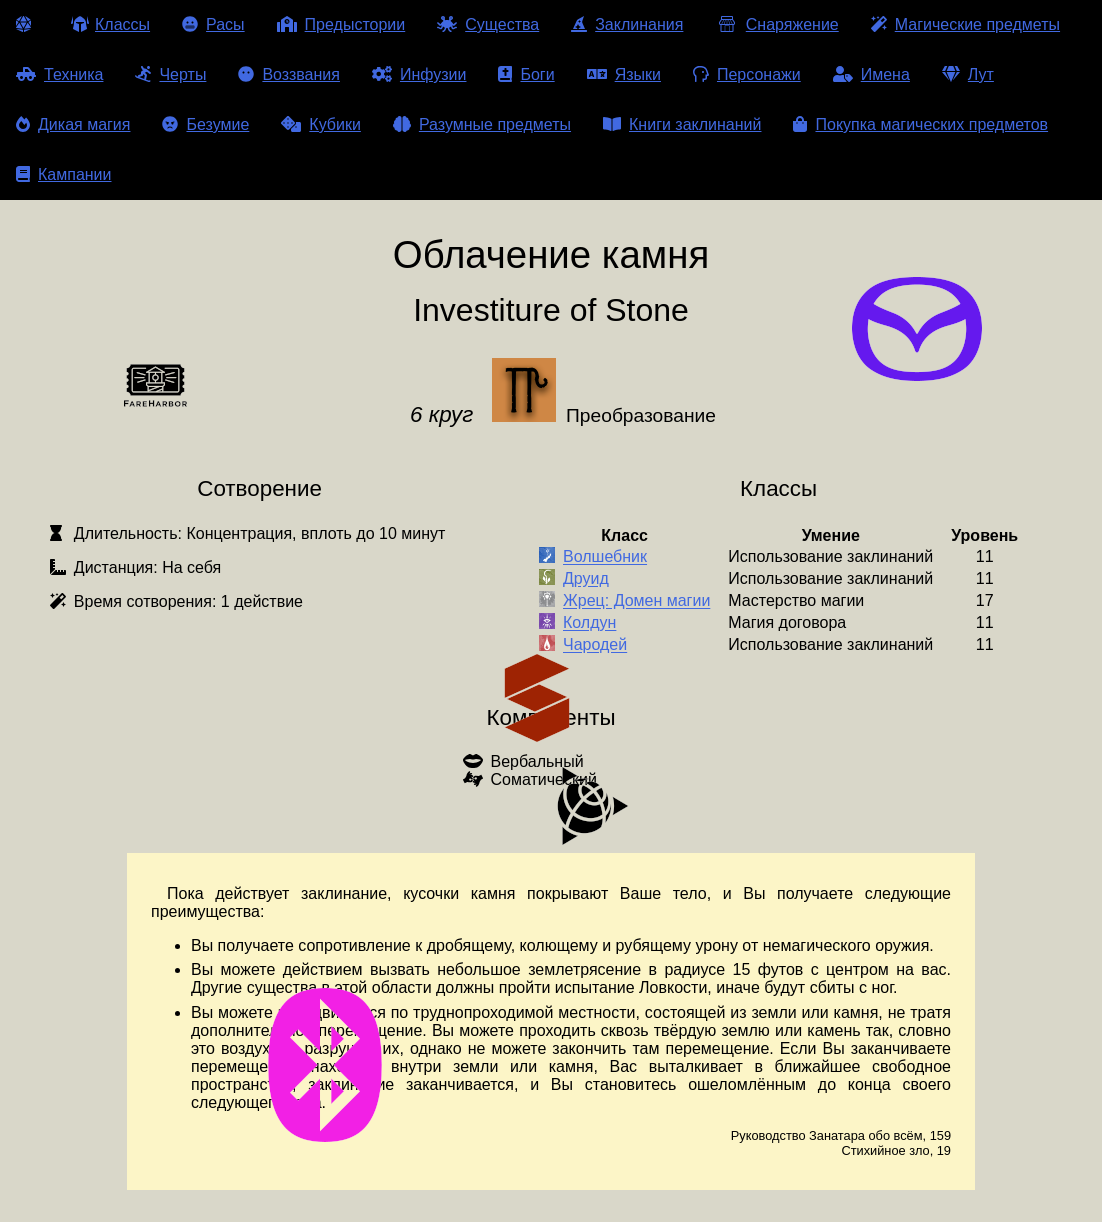  Describe the element at coordinates (155, 385) in the screenshot. I see `access FareHarbor booking services` at that location.